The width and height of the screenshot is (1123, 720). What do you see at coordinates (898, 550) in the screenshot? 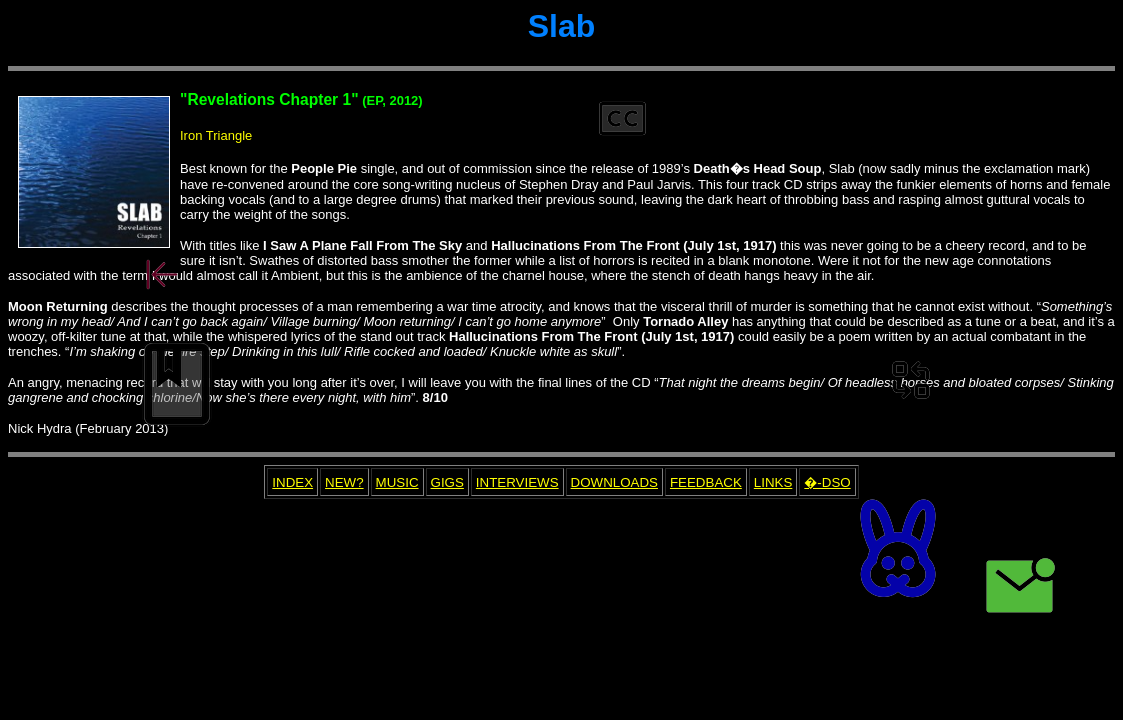
I see `access pet or animal-related features` at bounding box center [898, 550].